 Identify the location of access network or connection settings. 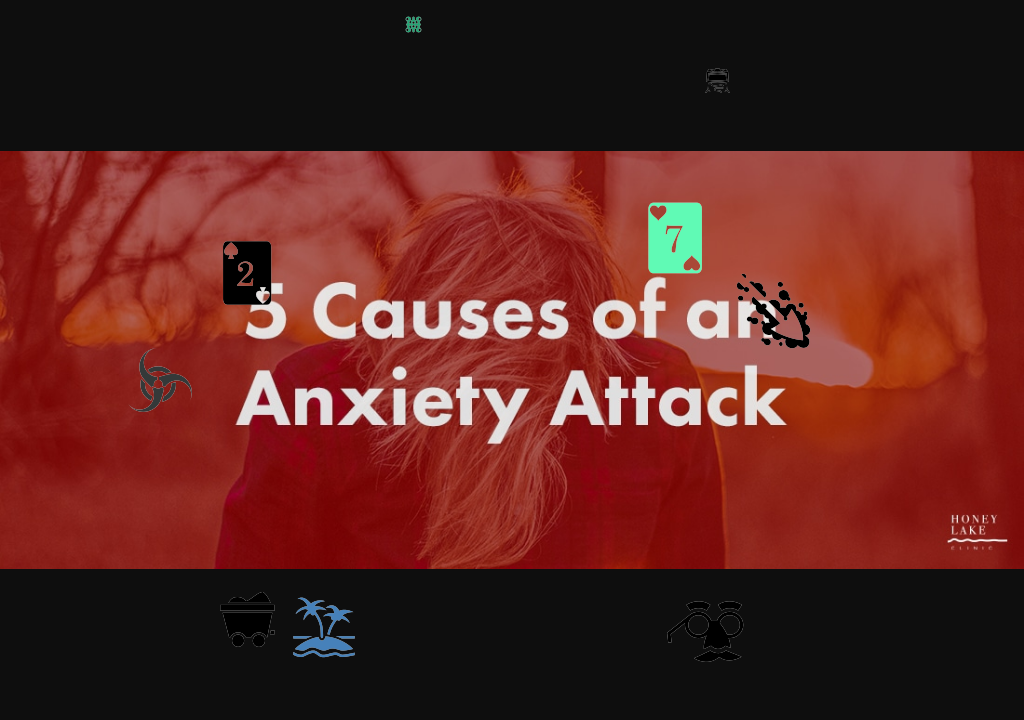
(413, 24).